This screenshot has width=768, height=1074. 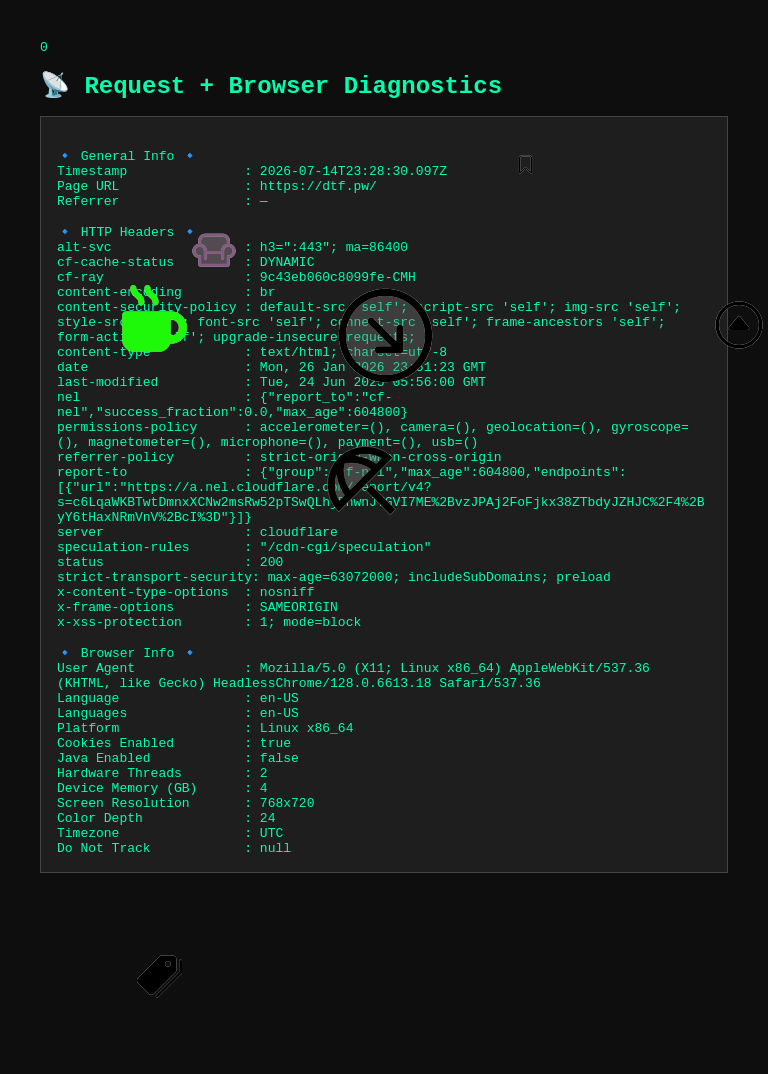 I want to click on view or manage tags, so click(x=159, y=976).